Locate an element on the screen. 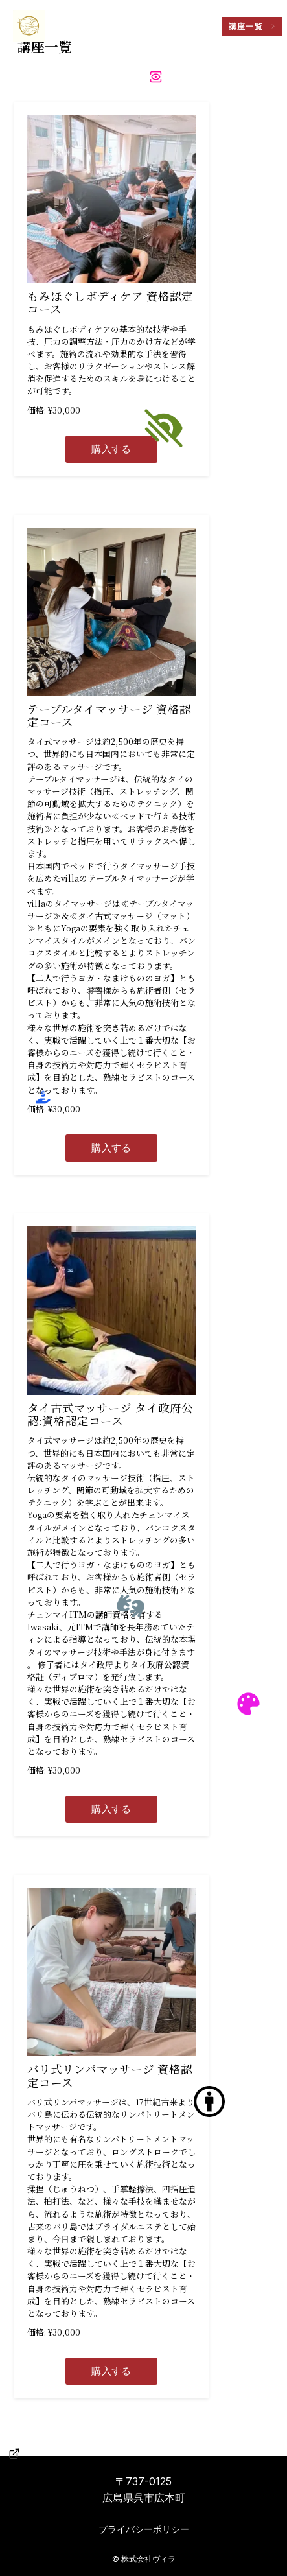 This screenshot has height=2576, width=287. make a payment or donation is located at coordinates (43, 1097).